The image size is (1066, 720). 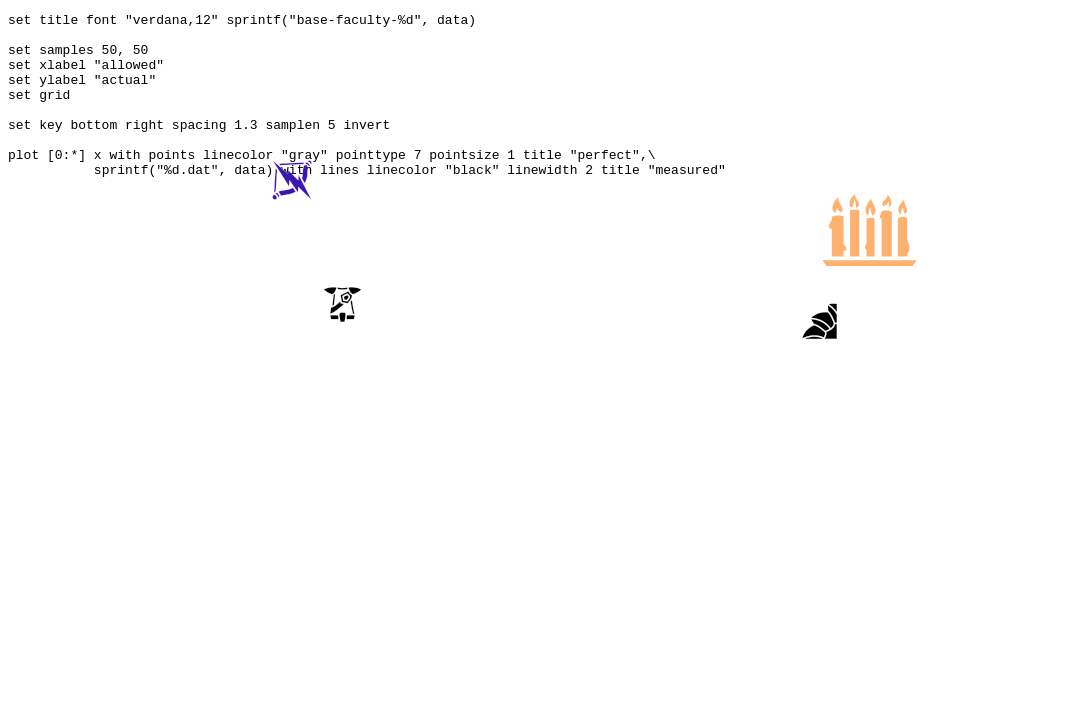 What do you see at coordinates (819, 321) in the screenshot?
I see `select armor or scale pattern for character customization` at bounding box center [819, 321].